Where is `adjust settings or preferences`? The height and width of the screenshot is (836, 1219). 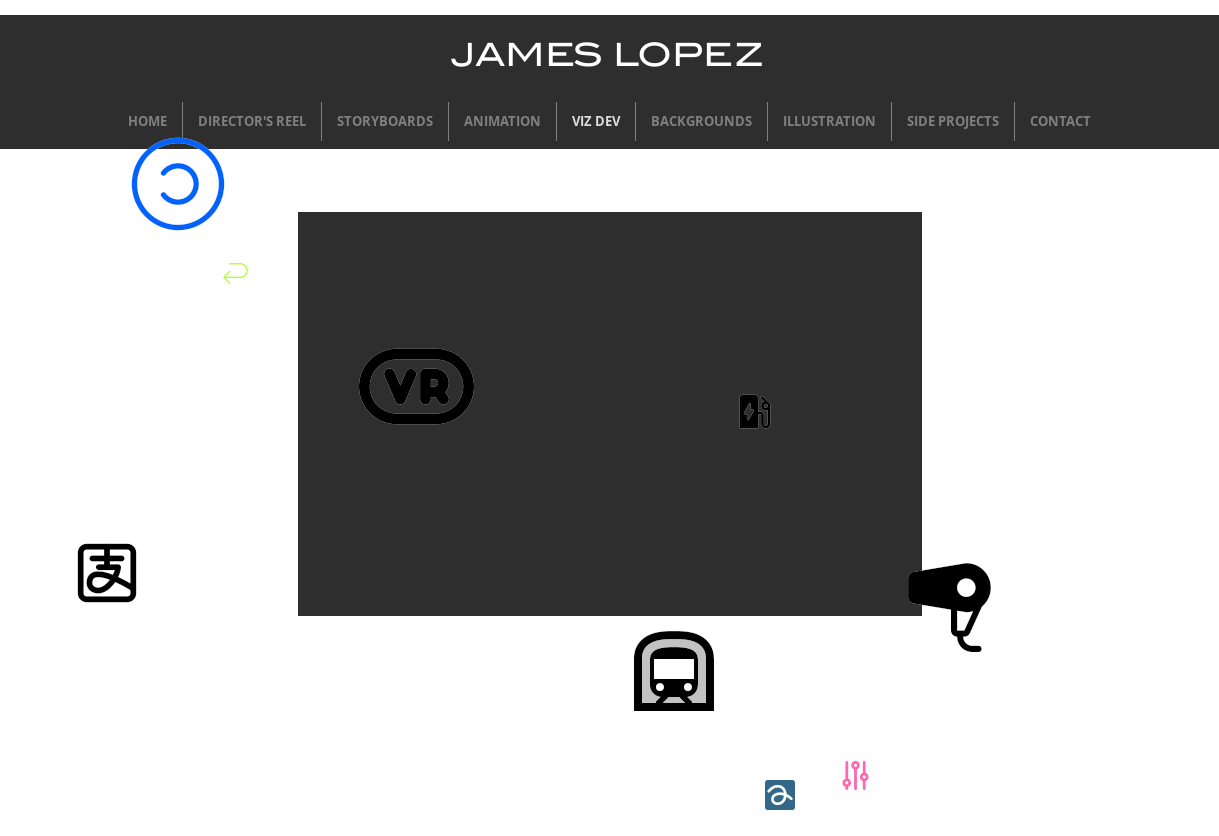 adjust settings or preferences is located at coordinates (855, 775).